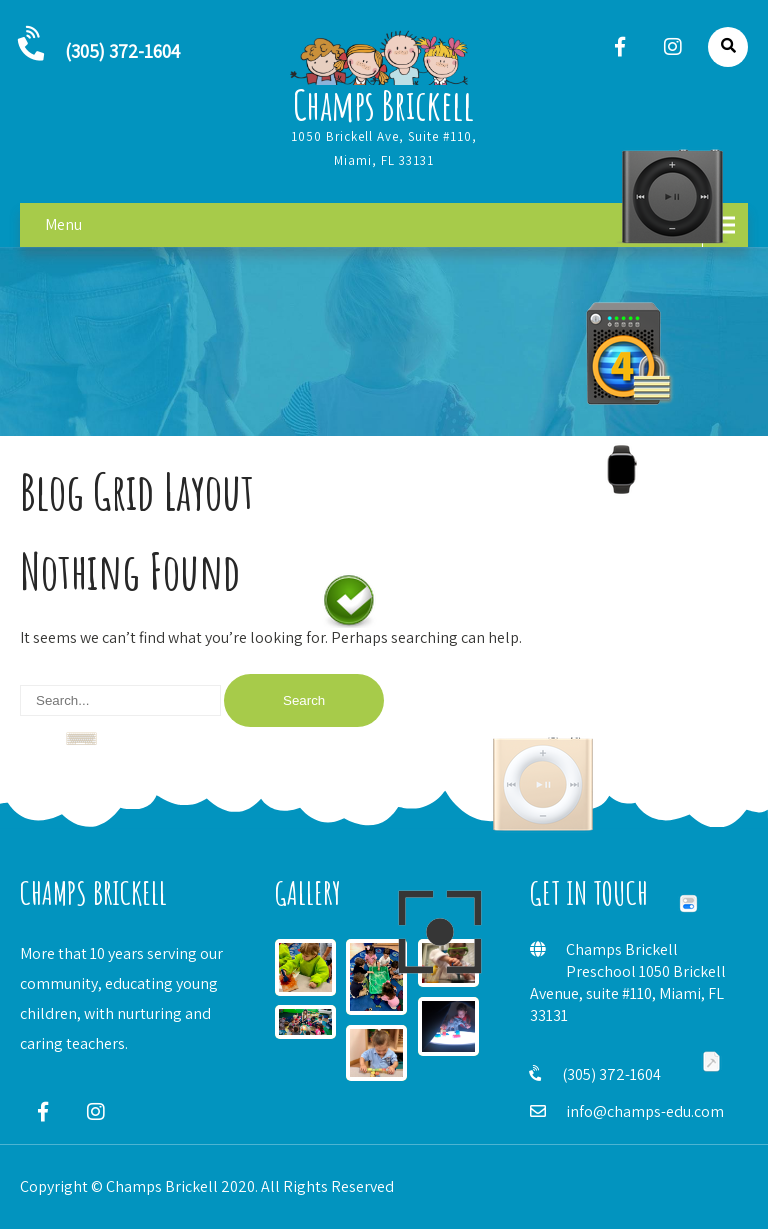 This screenshot has width=768, height=1229. What do you see at coordinates (711, 1061) in the screenshot?
I see `makefile document used for build automation` at bounding box center [711, 1061].